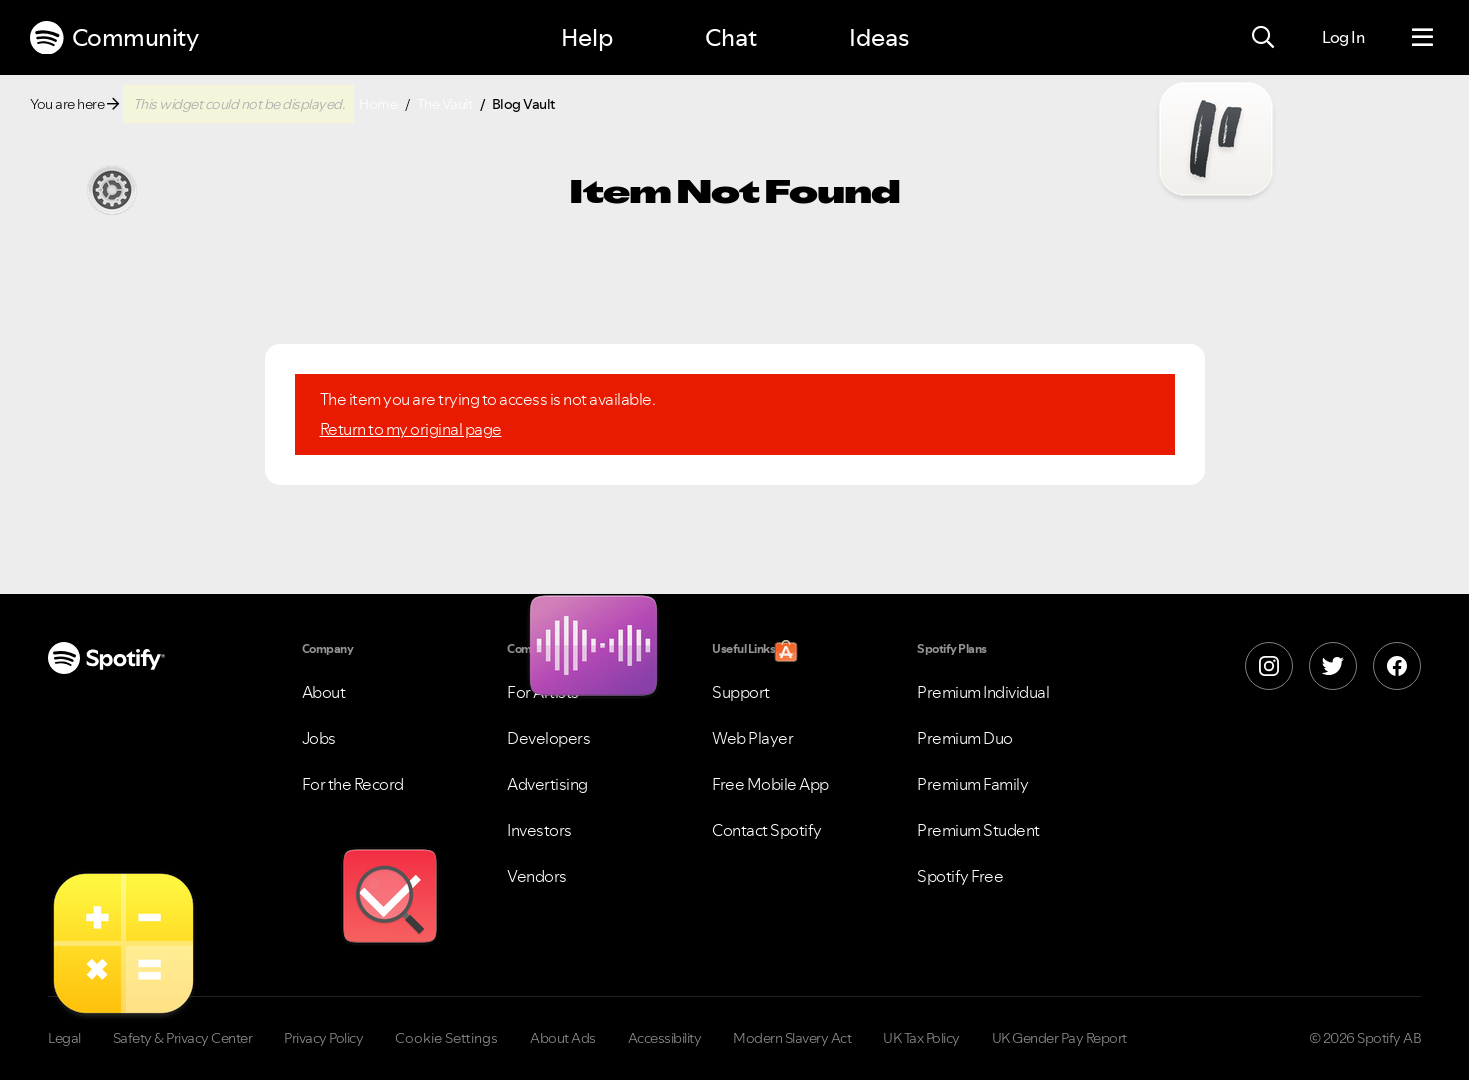  What do you see at coordinates (1216, 139) in the screenshot?
I see `open stacks task manager app` at bounding box center [1216, 139].